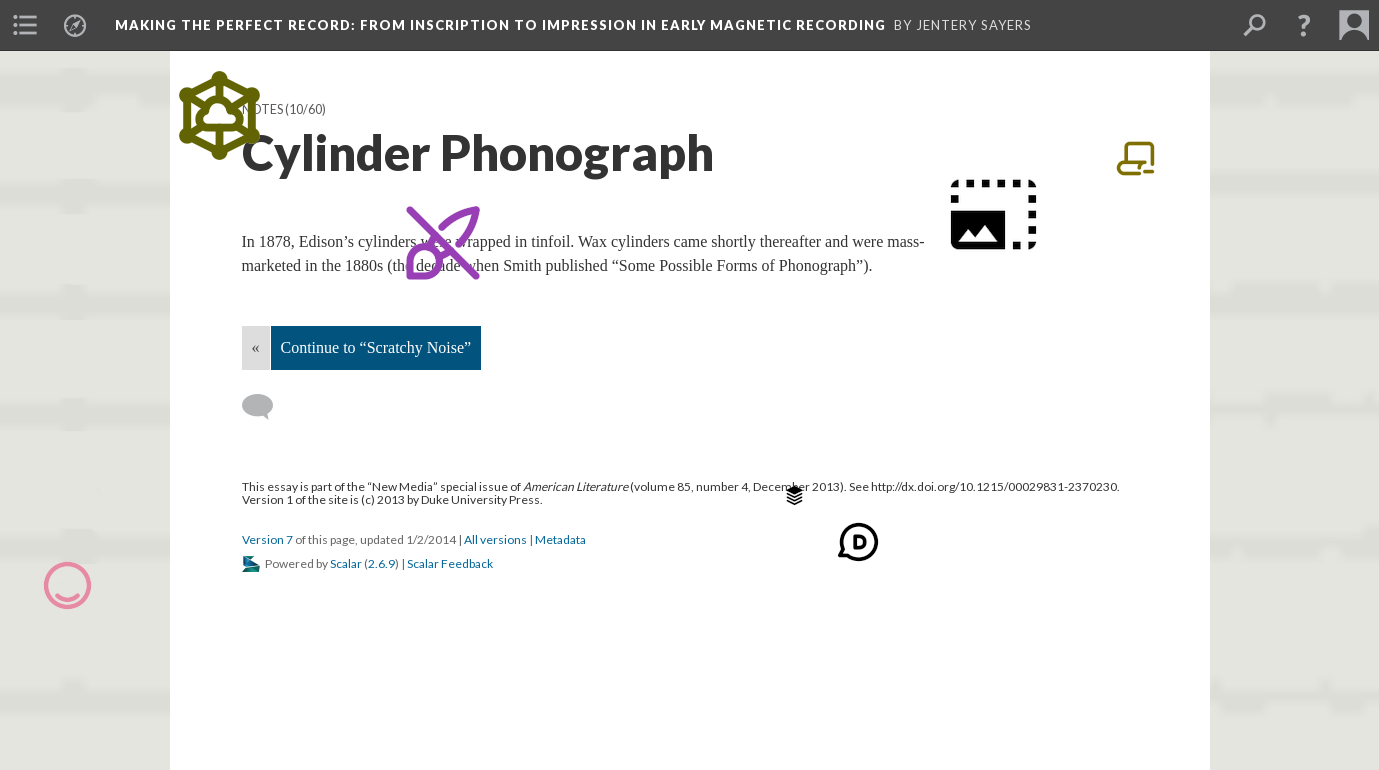 The width and height of the screenshot is (1379, 770). I want to click on view layered content or stacked items, so click(794, 495).